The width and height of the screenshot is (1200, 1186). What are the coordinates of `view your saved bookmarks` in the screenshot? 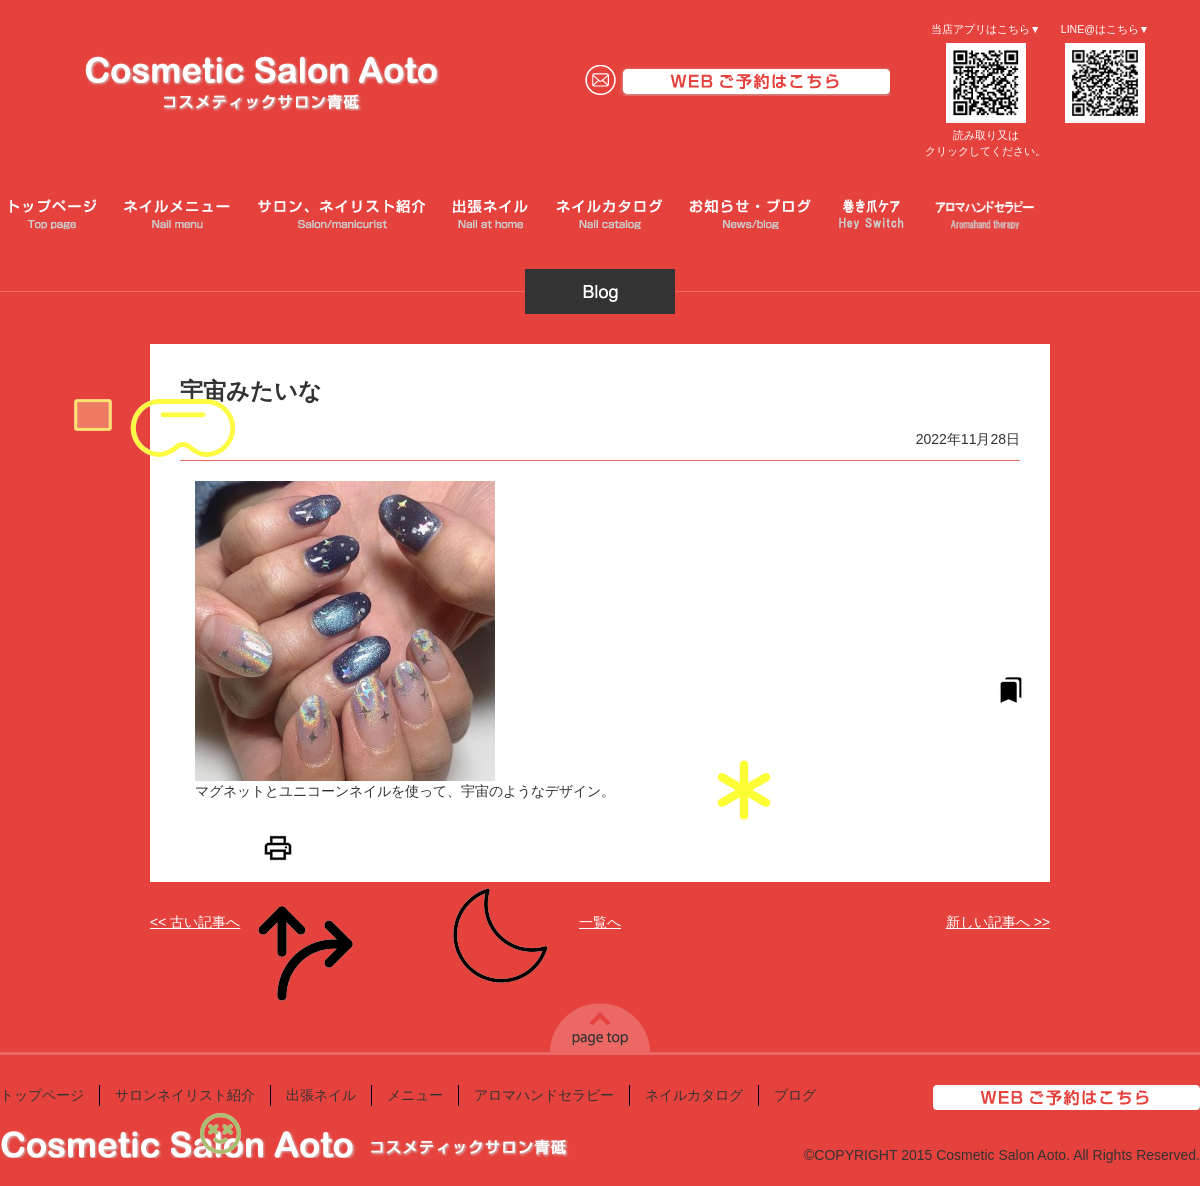 It's located at (1011, 690).